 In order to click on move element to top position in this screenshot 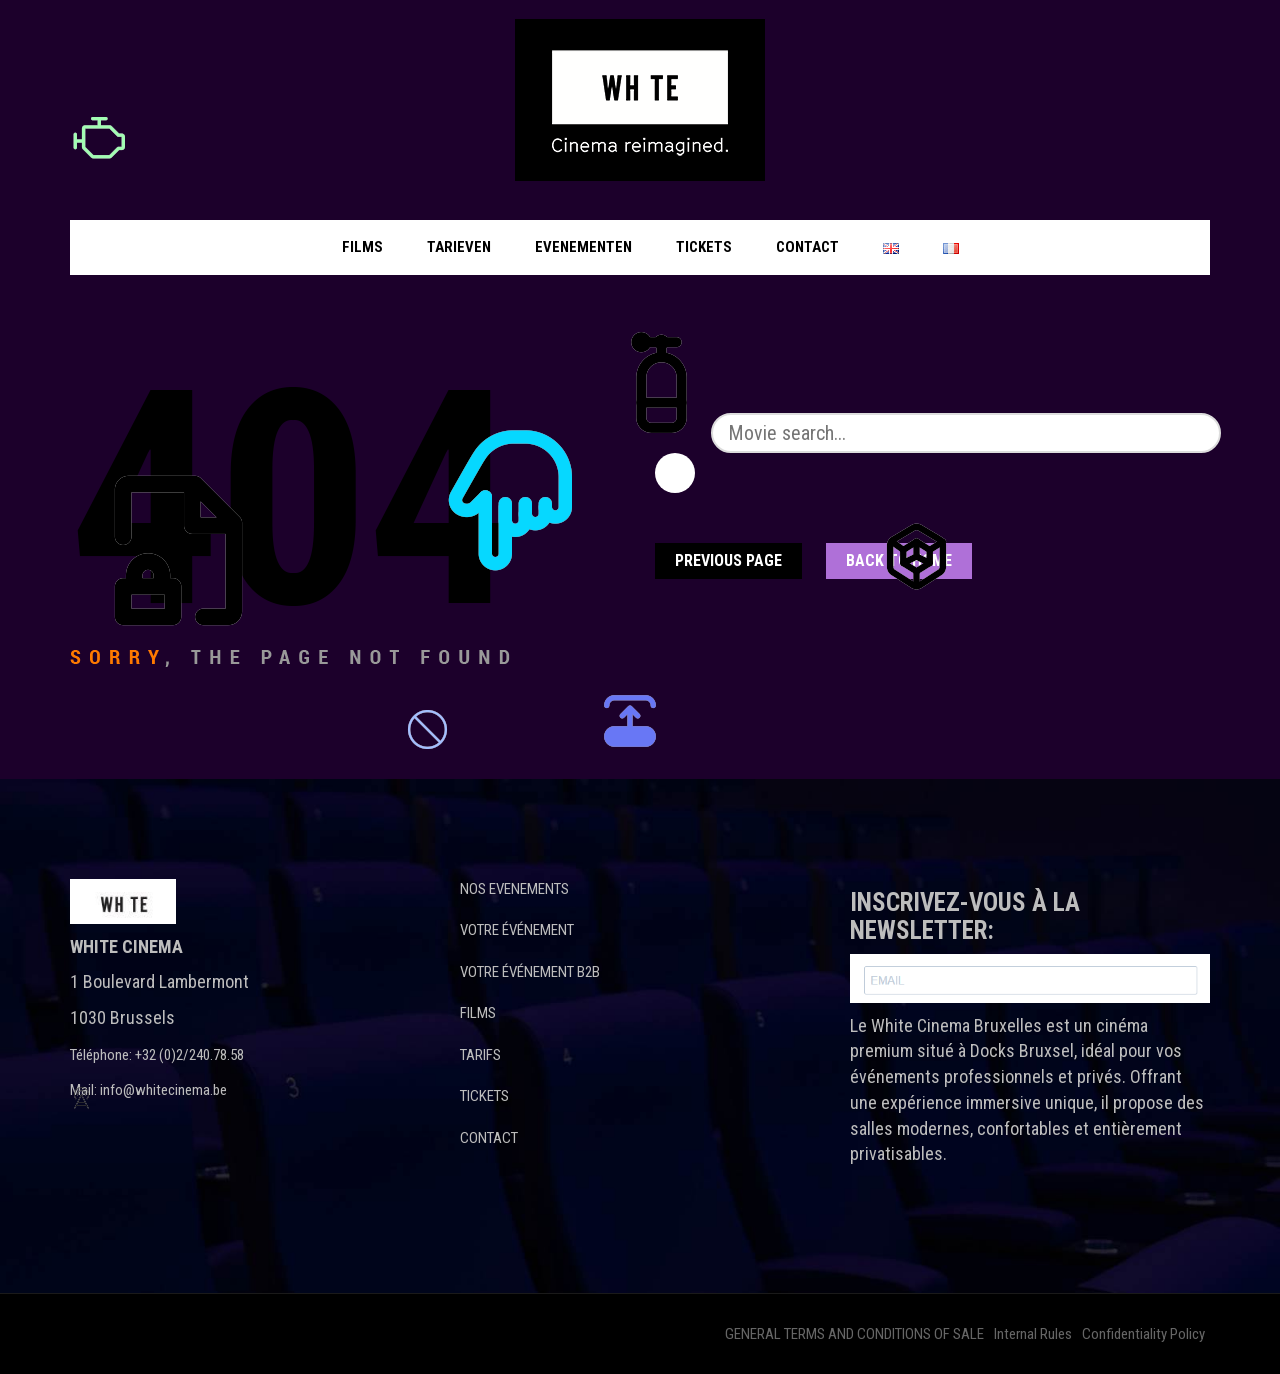, I will do `click(630, 721)`.